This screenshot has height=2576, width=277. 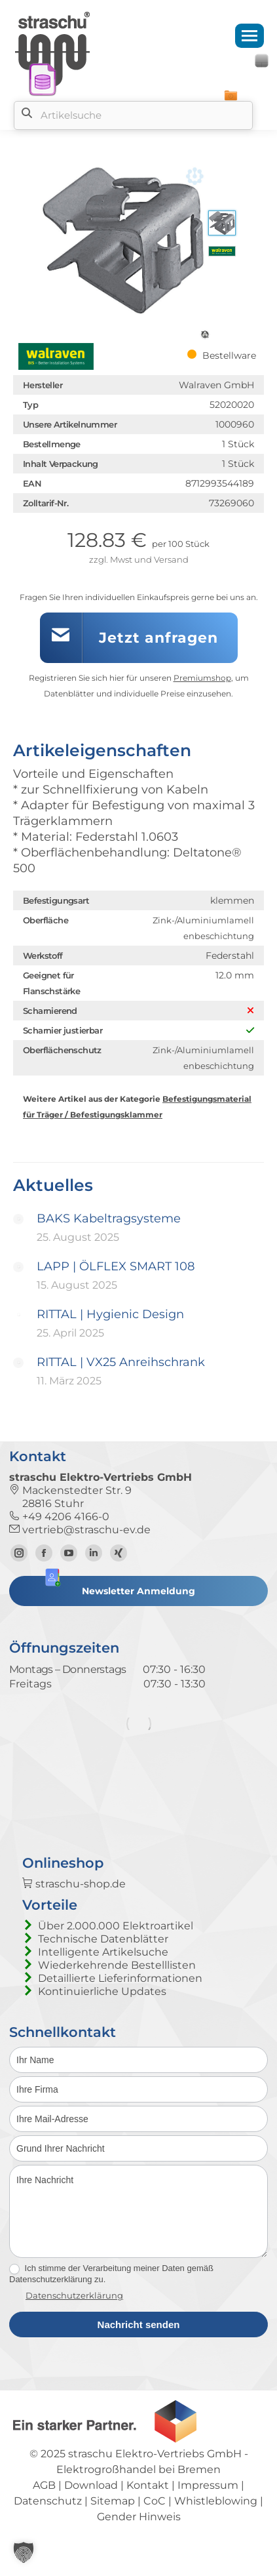 I want to click on access temporary files folder, so click(x=231, y=95).